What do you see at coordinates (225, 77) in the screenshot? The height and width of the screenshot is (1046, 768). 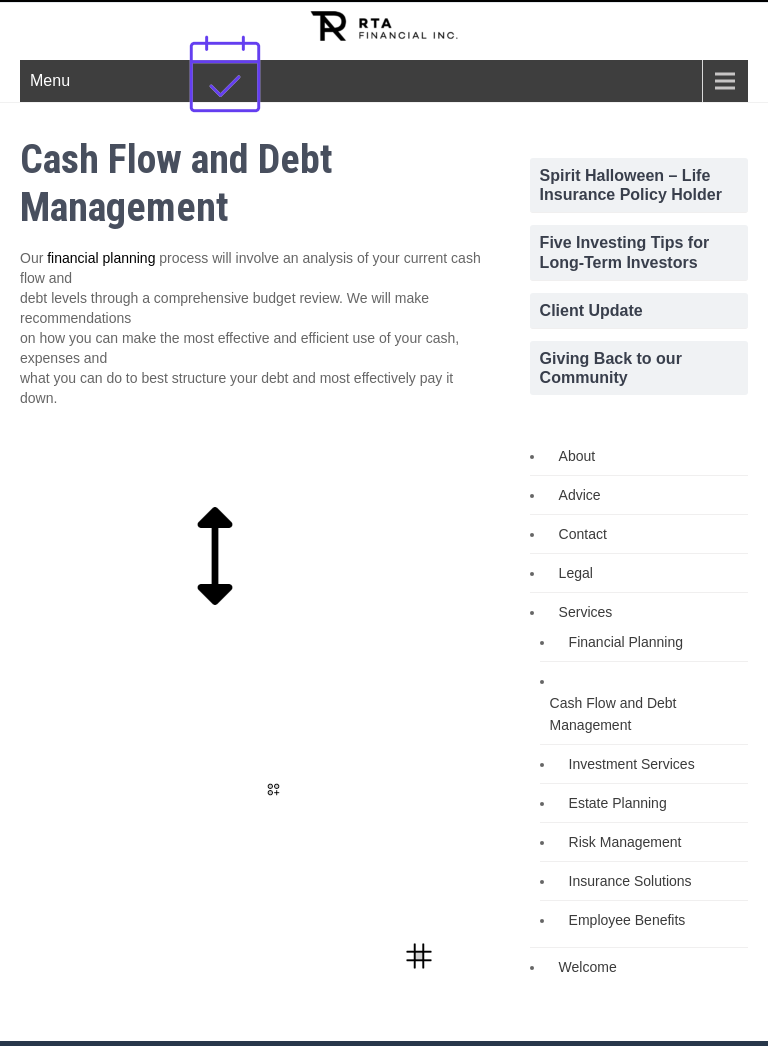 I see `confirm or schedule an event` at bounding box center [225, 77].